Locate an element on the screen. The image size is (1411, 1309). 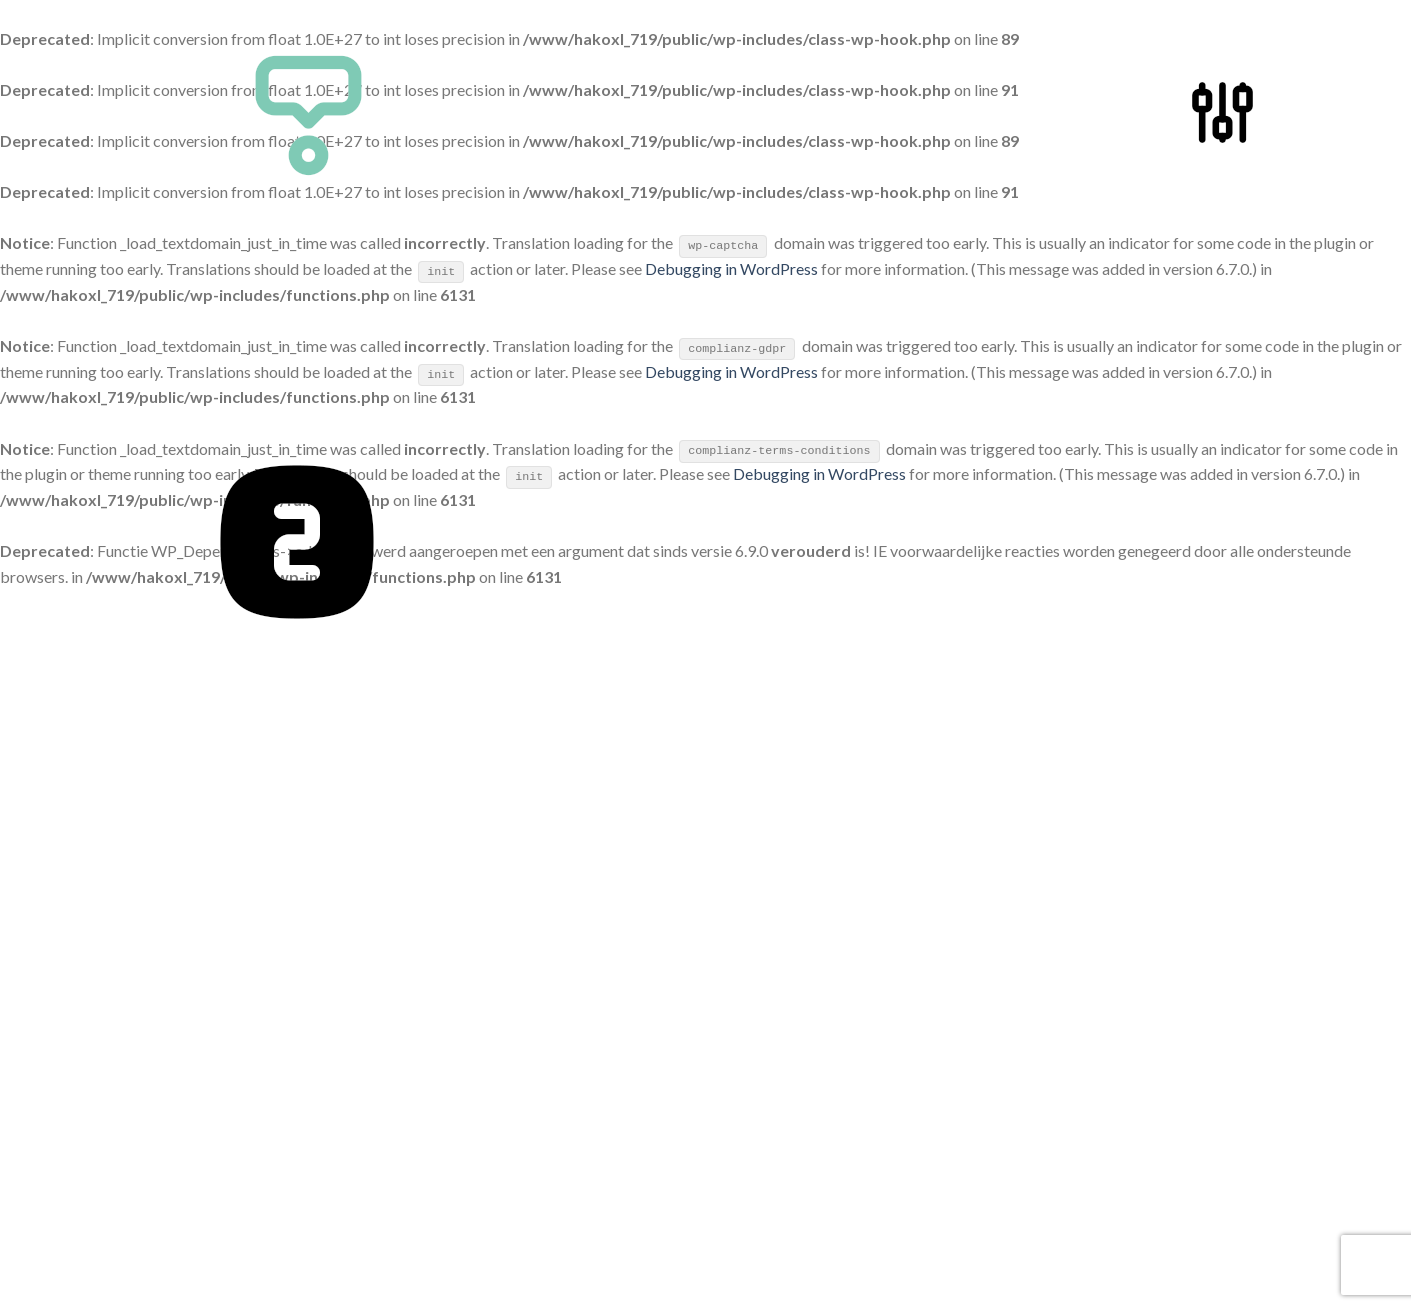
indicates step 2 in a sequence or process is located at coordinates (297, 542).